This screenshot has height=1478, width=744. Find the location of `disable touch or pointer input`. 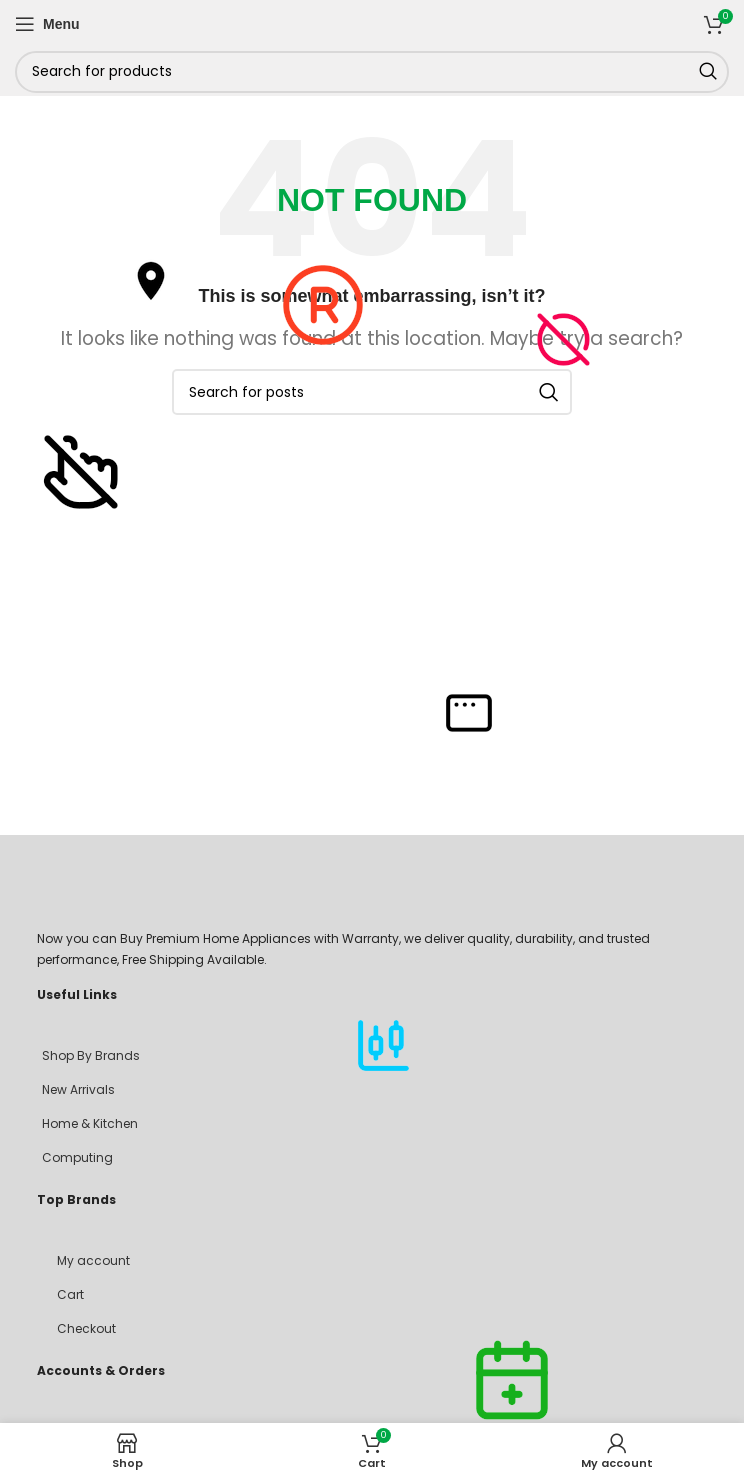

disable touch or pointer input is located at coordinates (81, 472).